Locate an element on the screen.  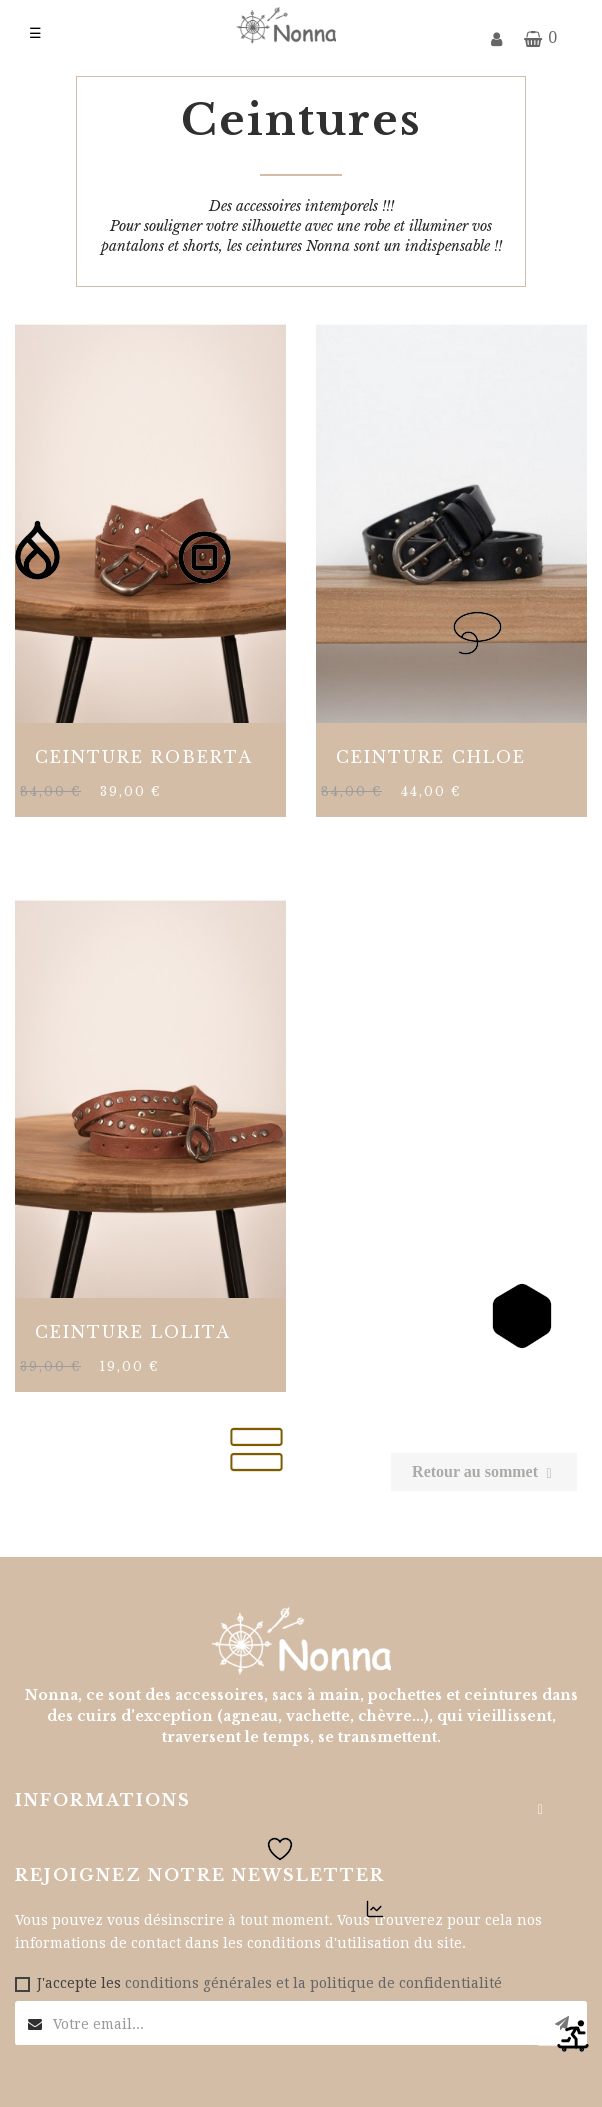
drupal content management system logo is located at coordinates (37, 551).